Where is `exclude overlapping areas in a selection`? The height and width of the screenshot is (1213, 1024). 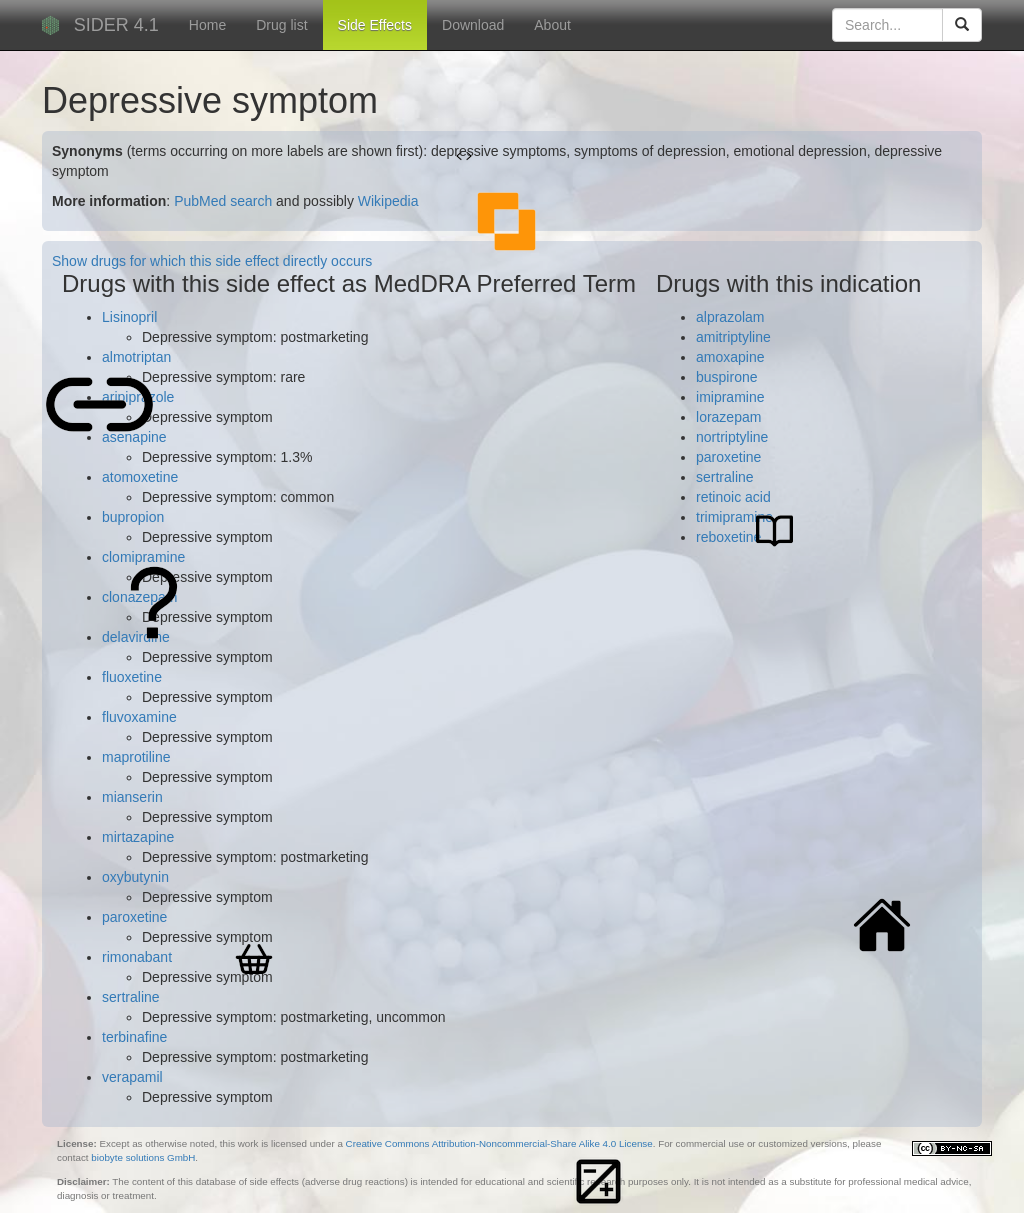 exclude overlapping areas in a selection is located at coordinates (506, 221).